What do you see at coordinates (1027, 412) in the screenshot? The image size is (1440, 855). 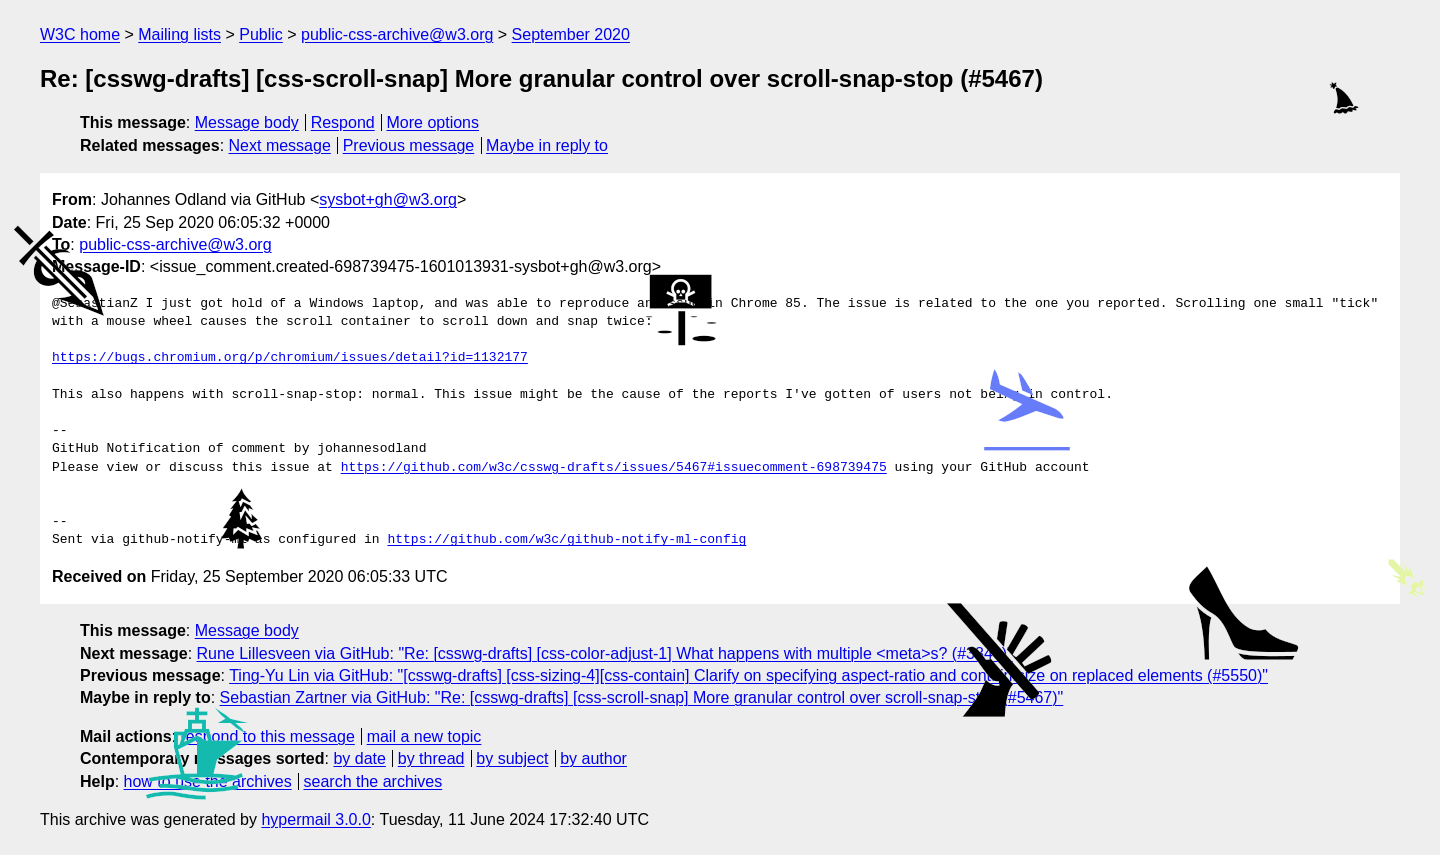 I see `indicates incoming flight arrival` at bounding box center [1027, 412].